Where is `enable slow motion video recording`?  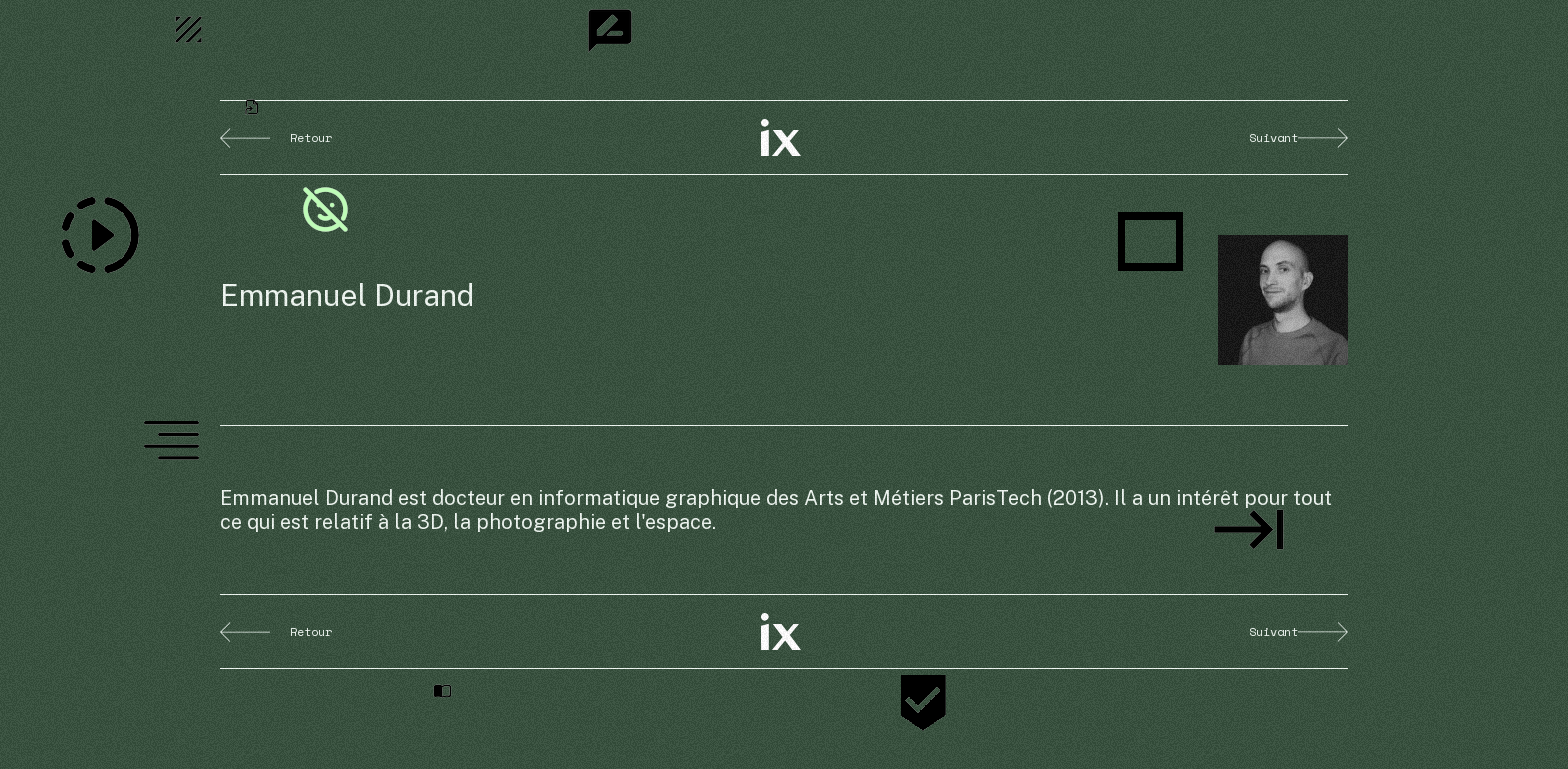
enable slow motion video recording is located at coordinates (100, 235).